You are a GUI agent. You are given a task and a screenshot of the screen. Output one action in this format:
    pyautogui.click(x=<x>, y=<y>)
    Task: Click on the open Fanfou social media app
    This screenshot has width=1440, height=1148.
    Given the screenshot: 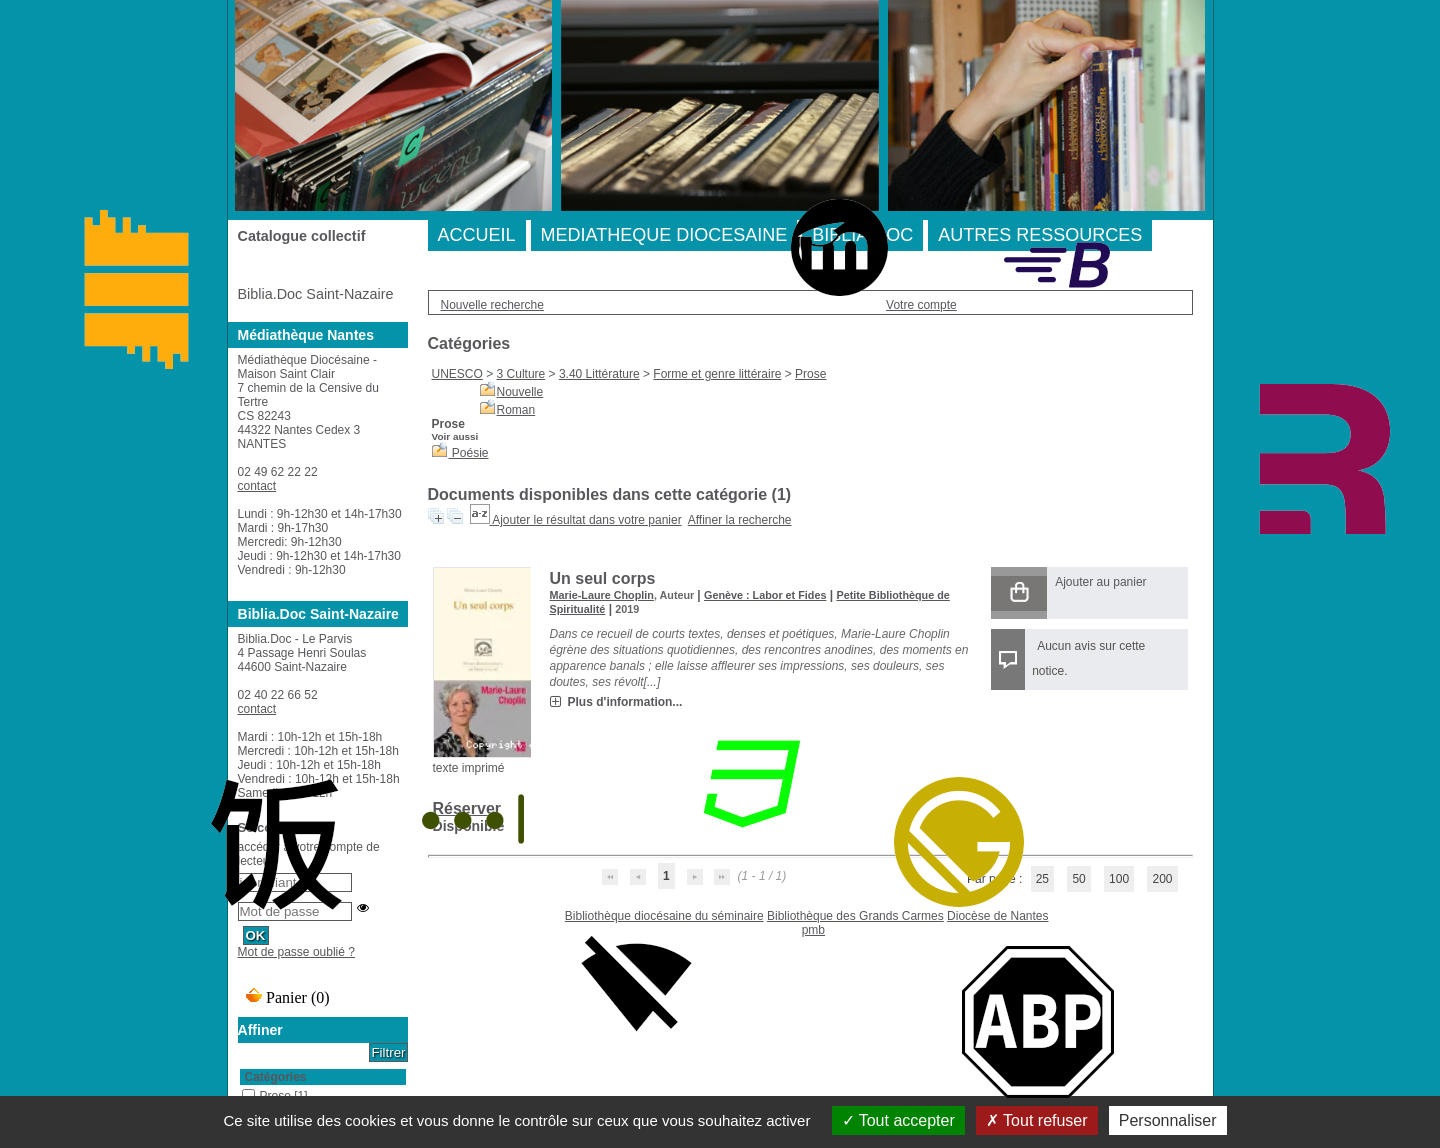 What is the action you would take?
    pyautogui.click(x=276, y=844)
    